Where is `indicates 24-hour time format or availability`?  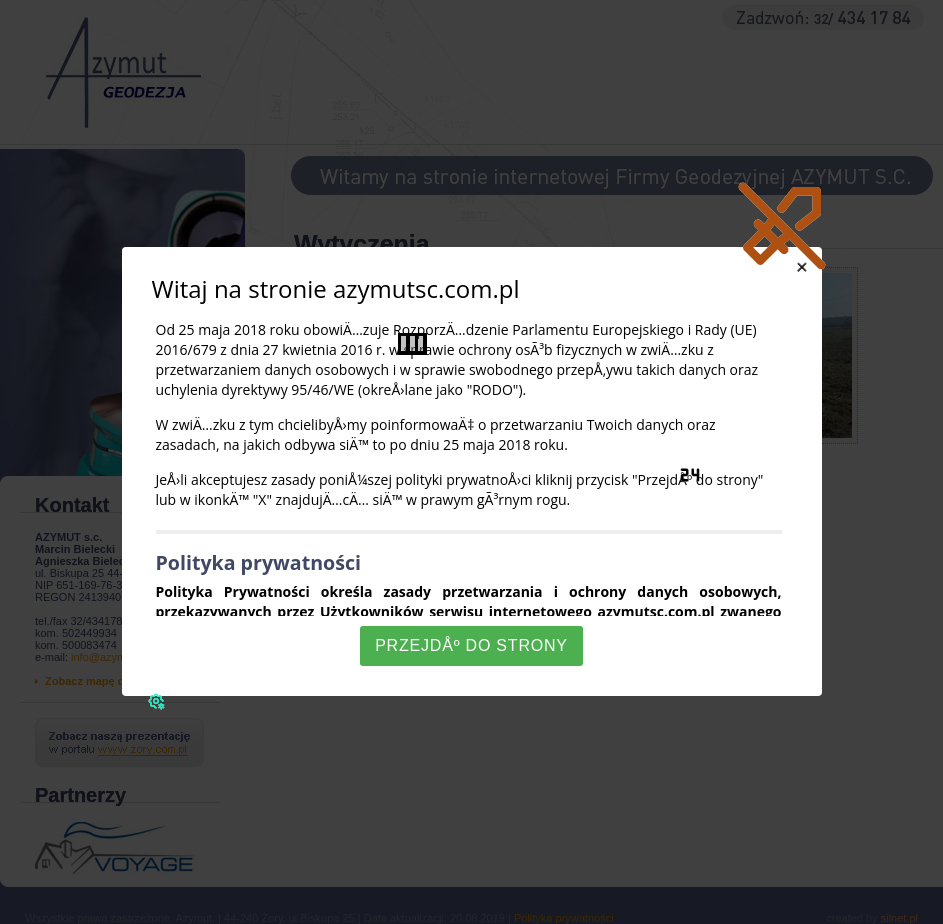
indicates 24-hour time format or availability is located at coordinates (690, 475).